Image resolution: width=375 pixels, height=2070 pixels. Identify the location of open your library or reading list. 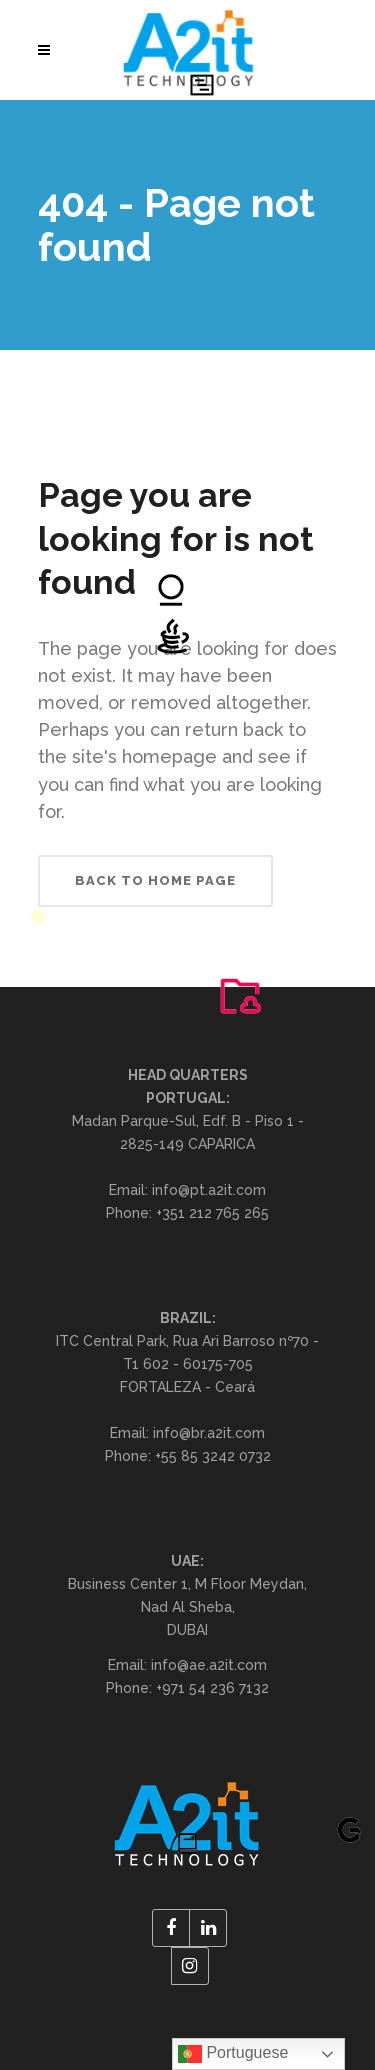
(187, 1843).